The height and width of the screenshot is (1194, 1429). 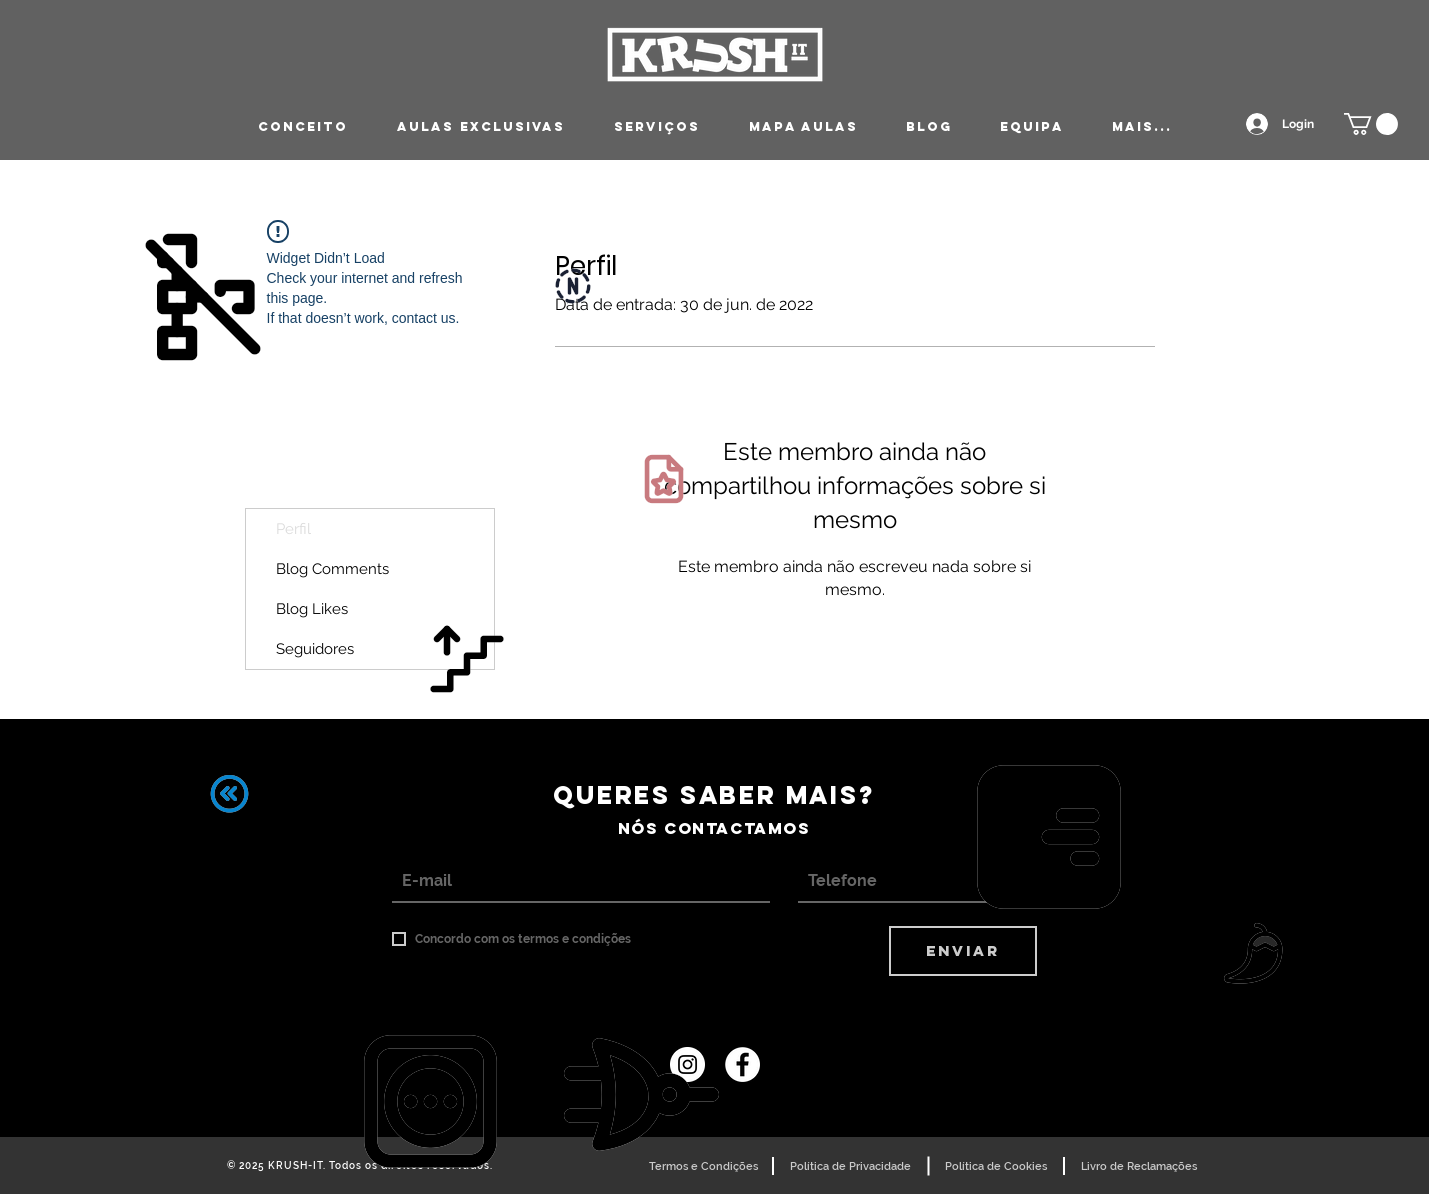 I want to click on disable schema or data structure view, so click(x=203, y=297).